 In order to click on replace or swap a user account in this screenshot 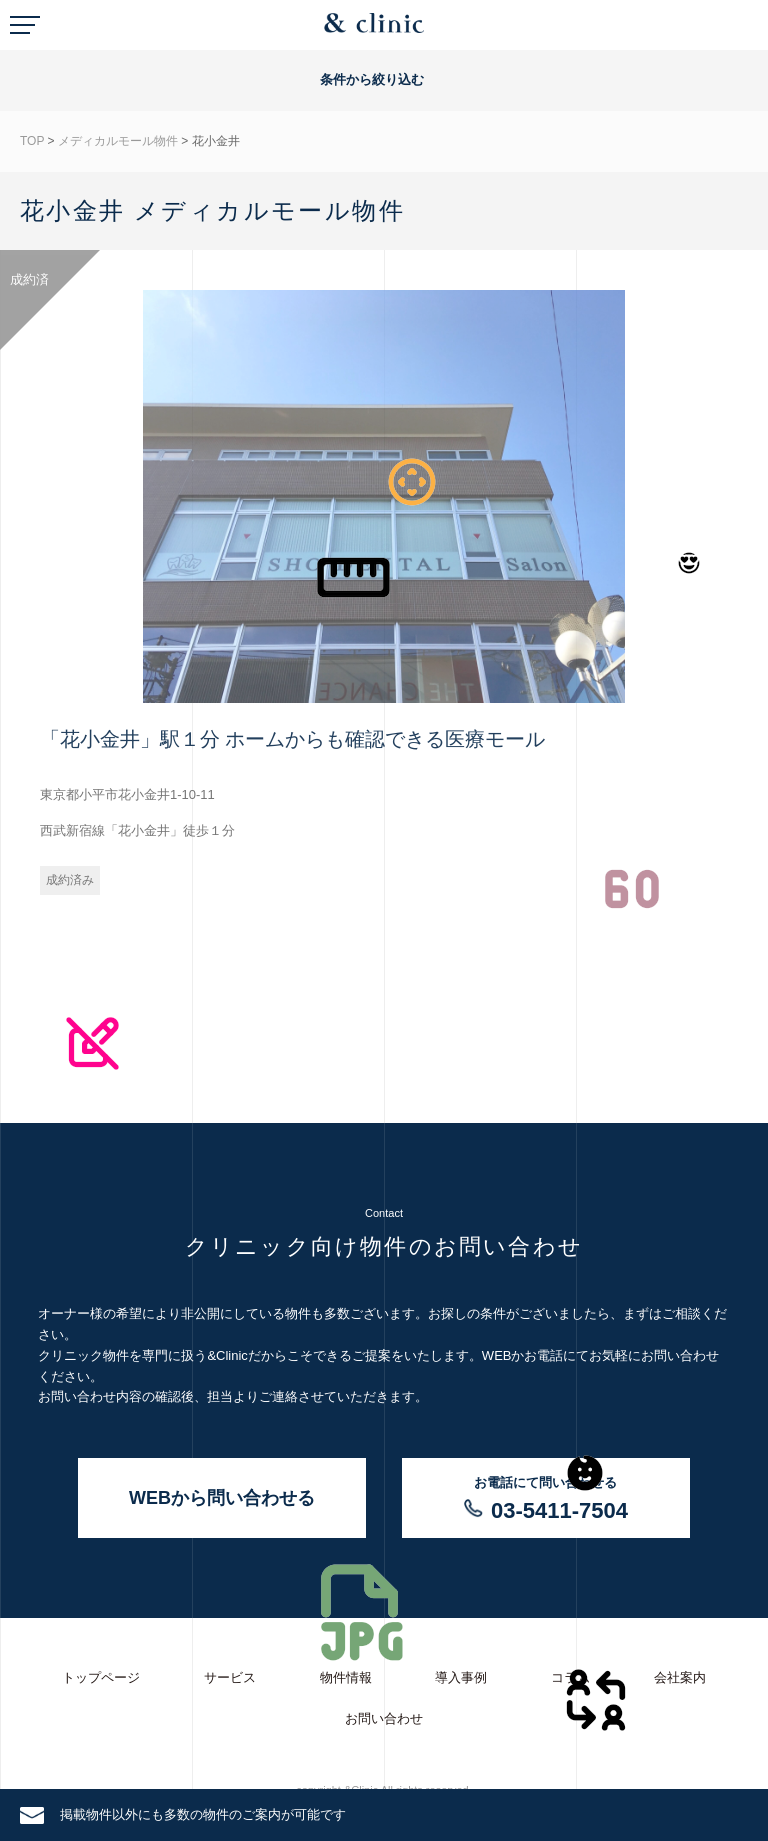, I will do `click(596, 1700)`.